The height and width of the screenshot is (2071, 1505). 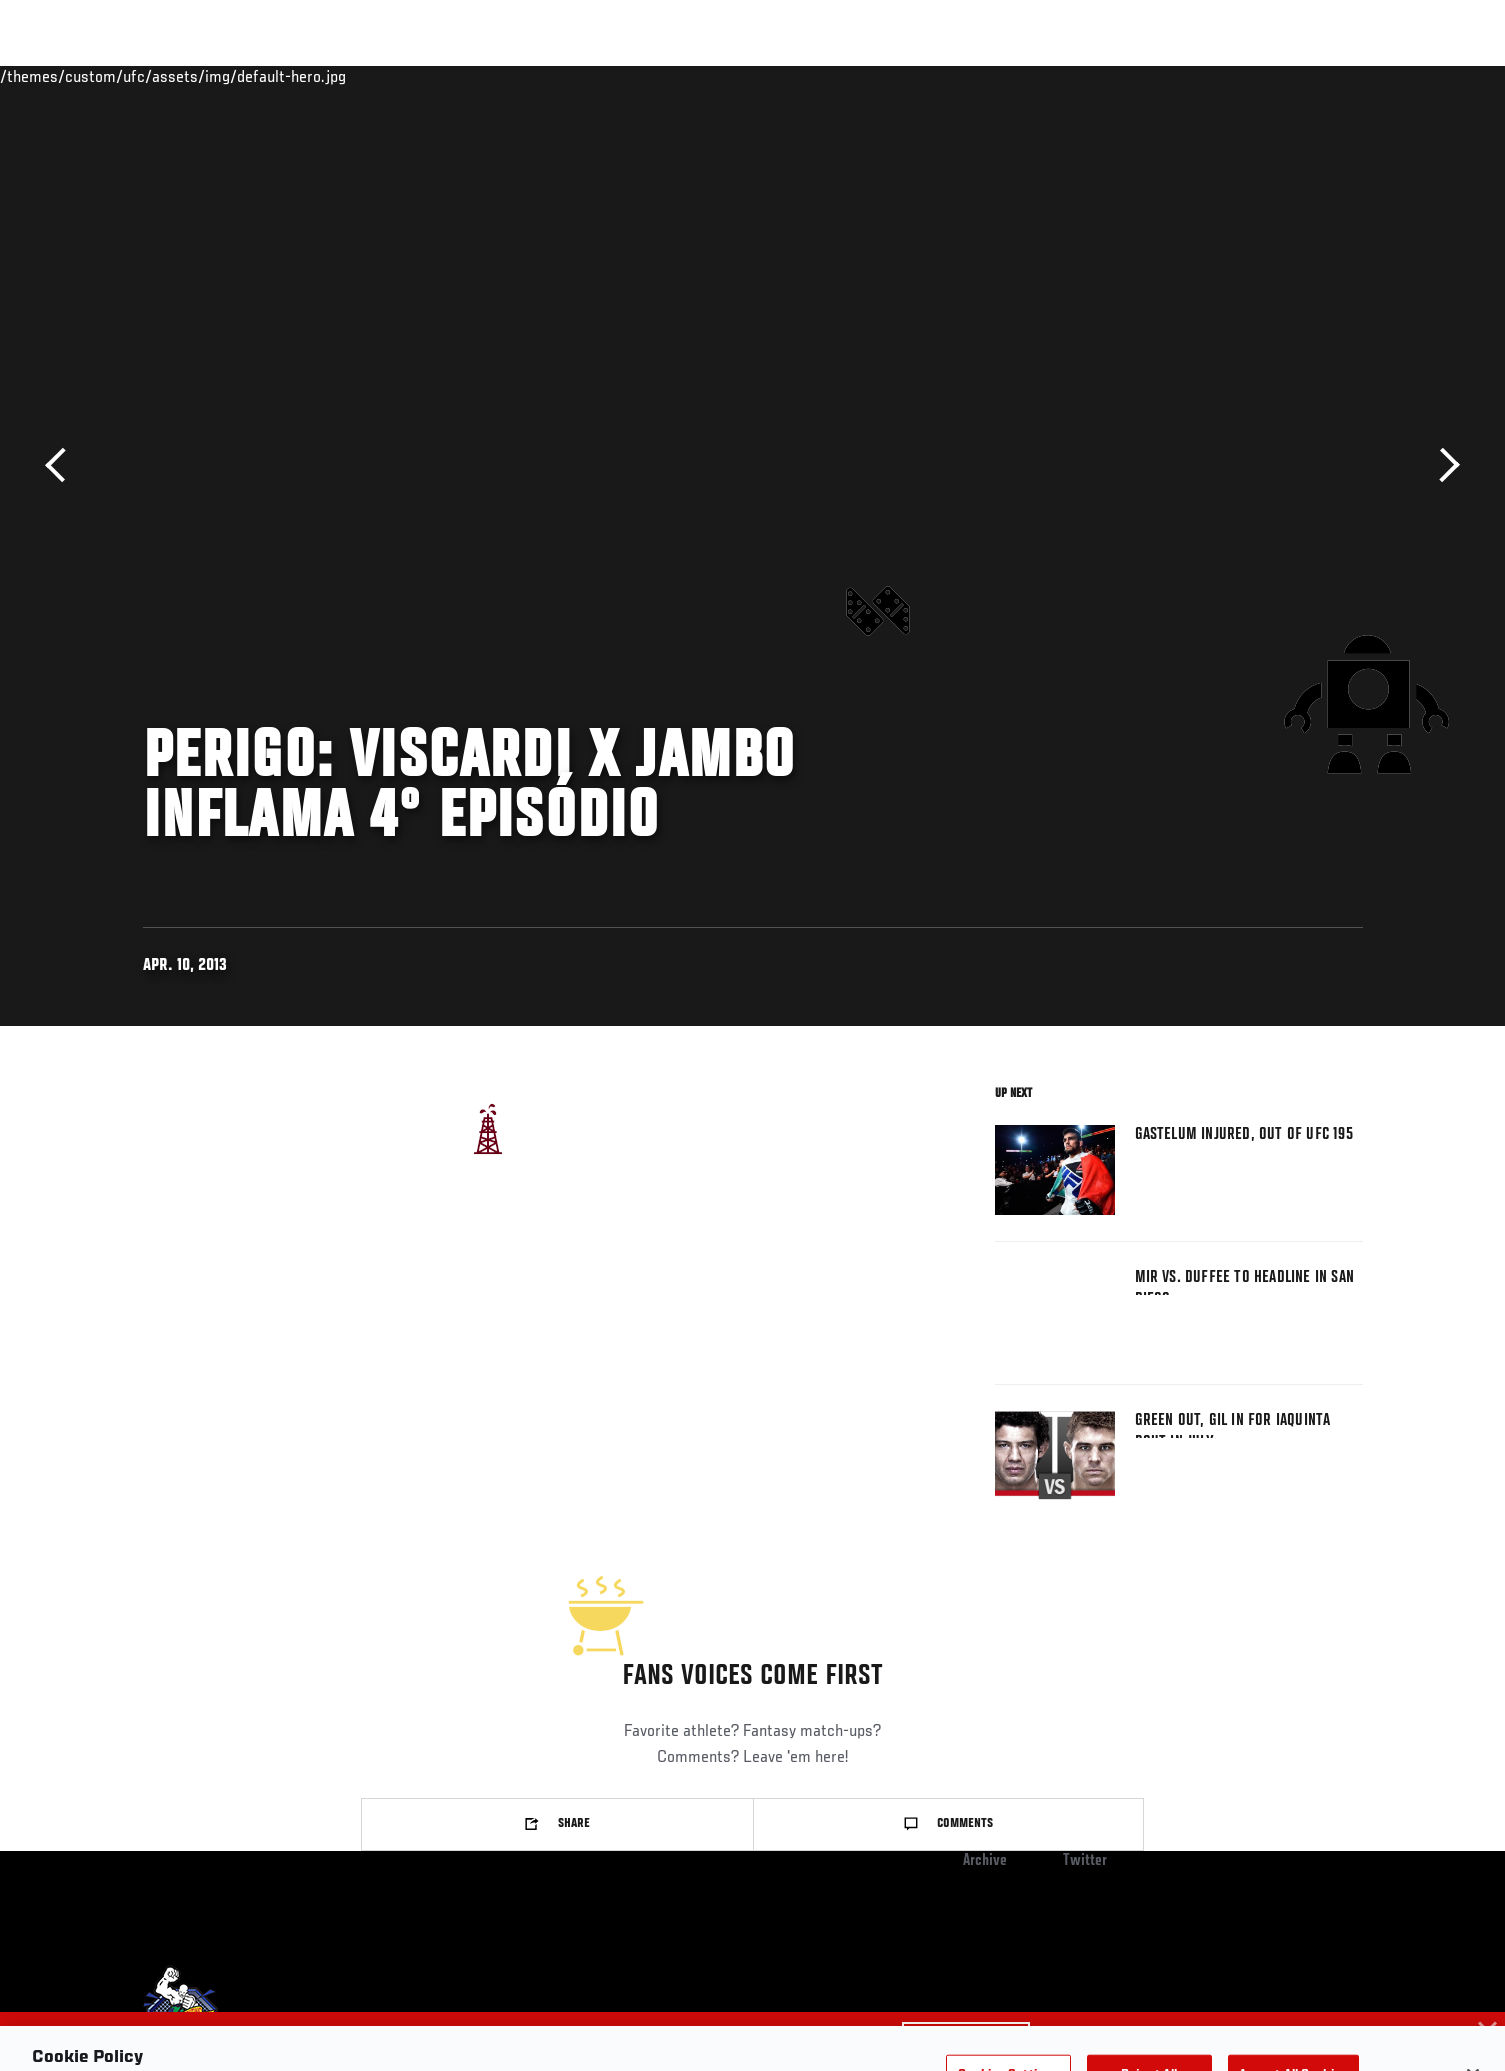 I want to click on access domino or tile-based games, so click(x=878, y=611).